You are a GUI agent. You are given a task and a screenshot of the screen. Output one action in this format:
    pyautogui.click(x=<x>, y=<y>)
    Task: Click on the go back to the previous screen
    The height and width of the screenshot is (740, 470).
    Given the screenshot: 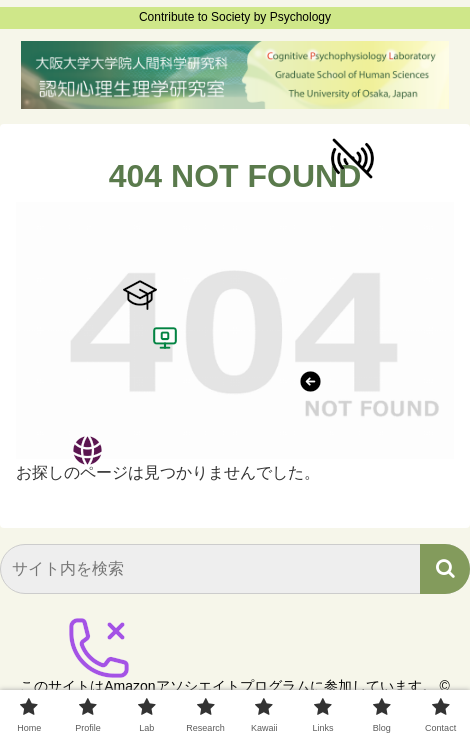 What is the action you would take?
    pyautogui.click(x=310, y=381)
    